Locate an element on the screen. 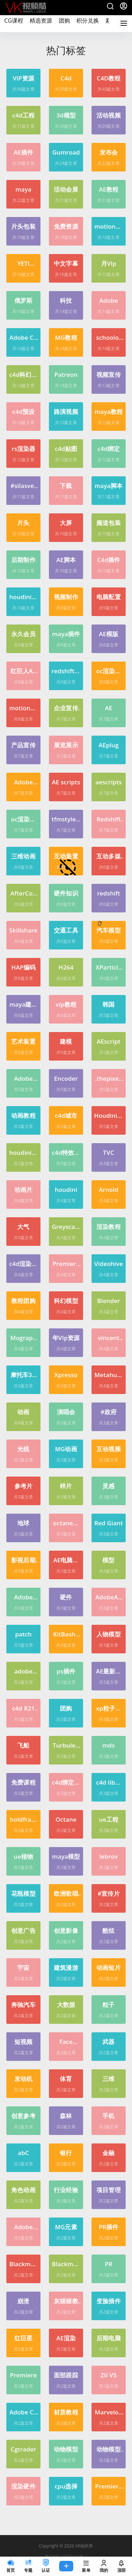 The image size is (132, 2576). refresh or reload content is located at coordinates (100, 923).